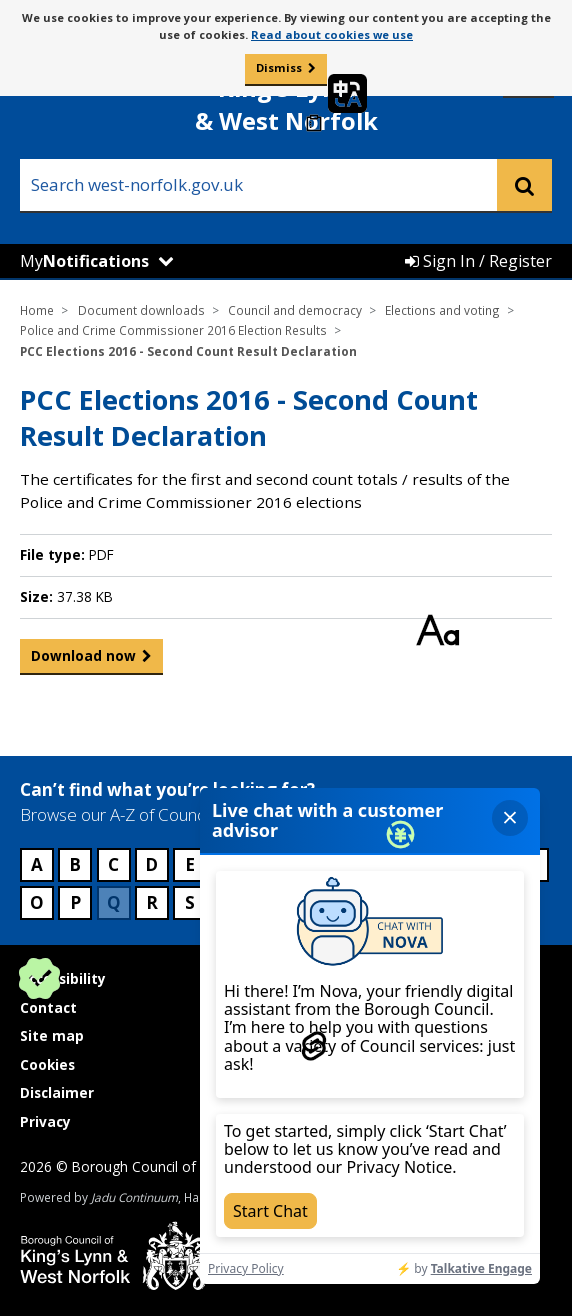 This screenshot has width=572, height=1316. I want to click on convert currency to Chinese yuan, so click(400, 834).